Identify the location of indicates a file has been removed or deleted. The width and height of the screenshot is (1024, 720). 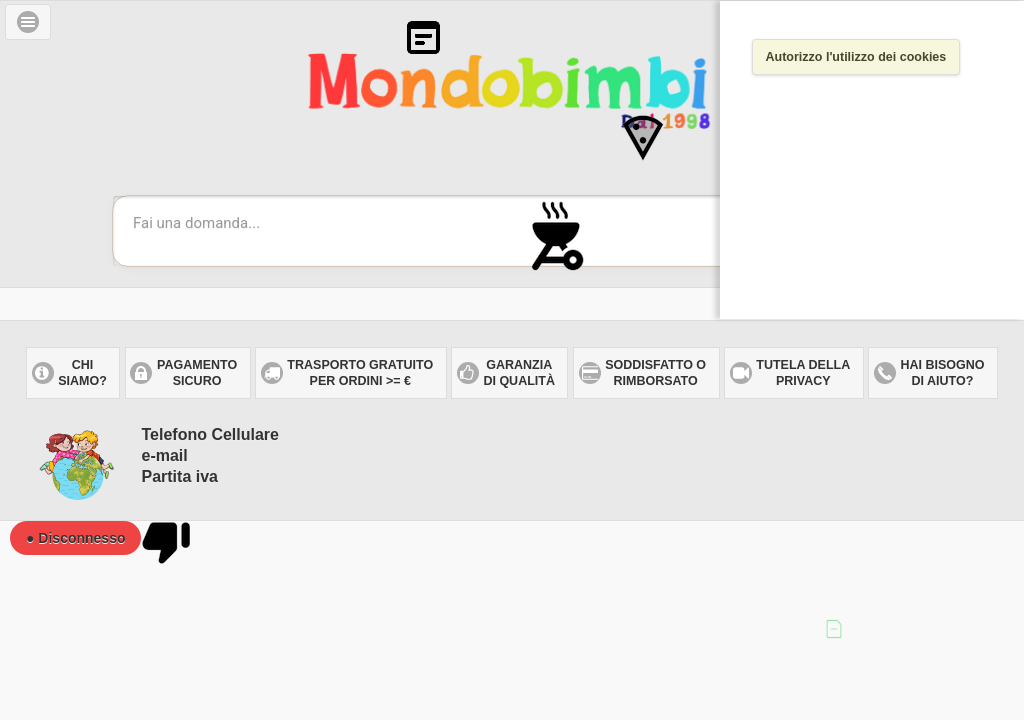
(834, 629).